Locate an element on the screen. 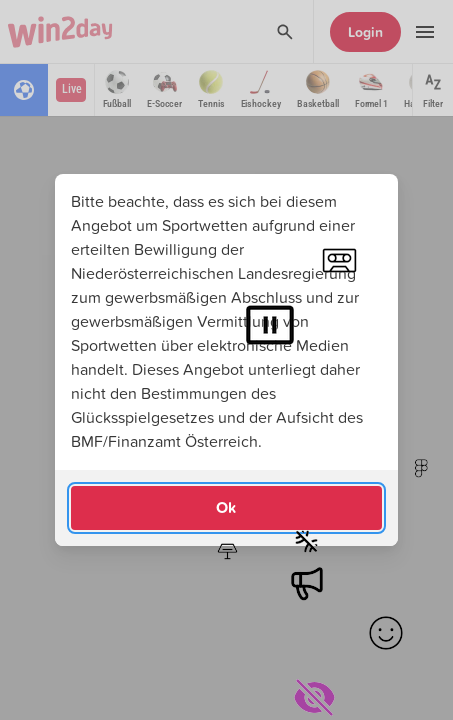 The height and width of the screenshot is (720, 453). open Figma design file is located at coordinates (421, 468).